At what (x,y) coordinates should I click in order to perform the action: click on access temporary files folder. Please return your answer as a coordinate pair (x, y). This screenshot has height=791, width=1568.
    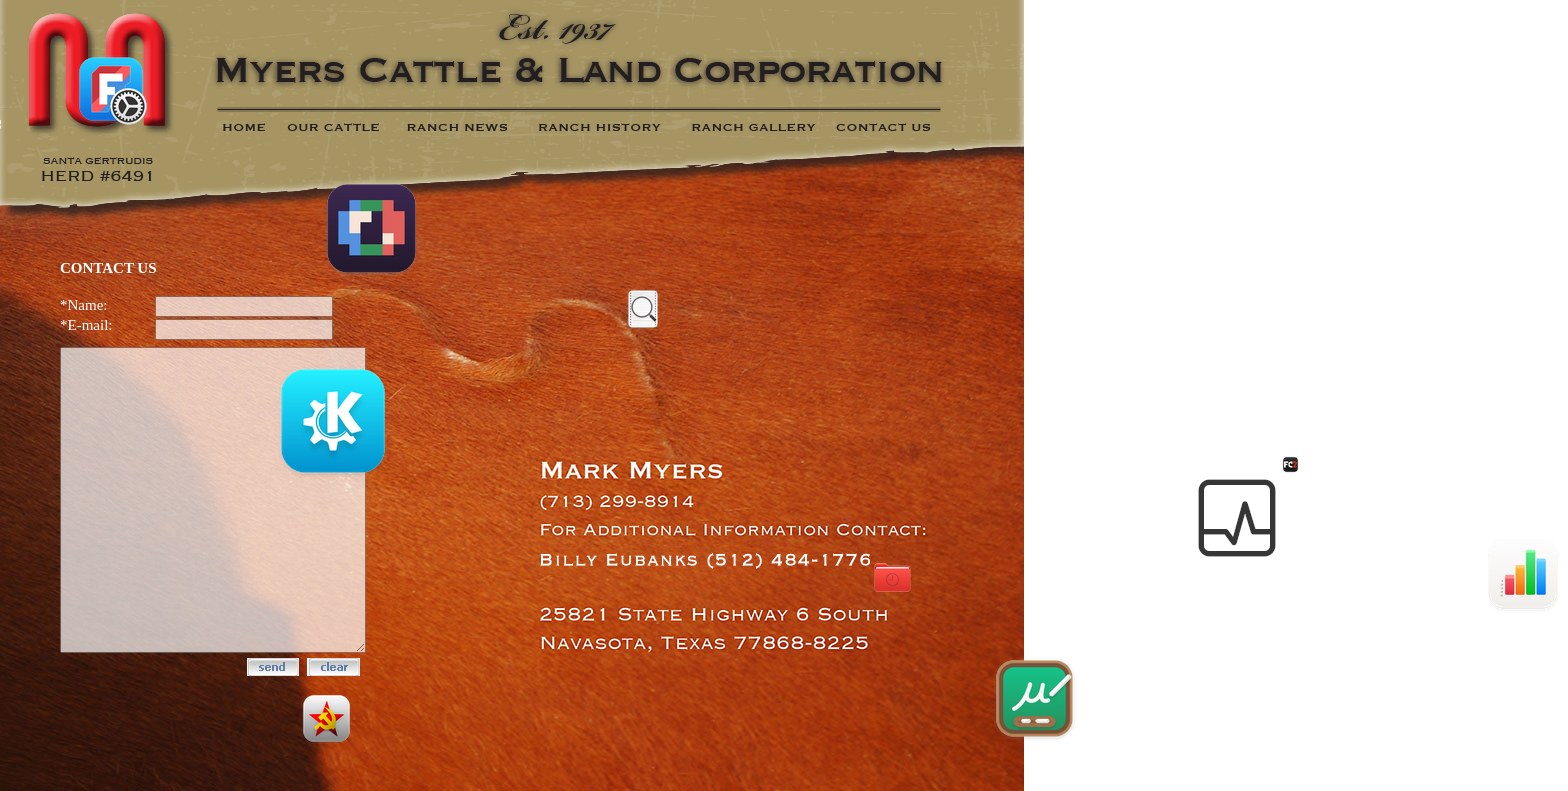
    Looking at the image, I should click on (892, 577).